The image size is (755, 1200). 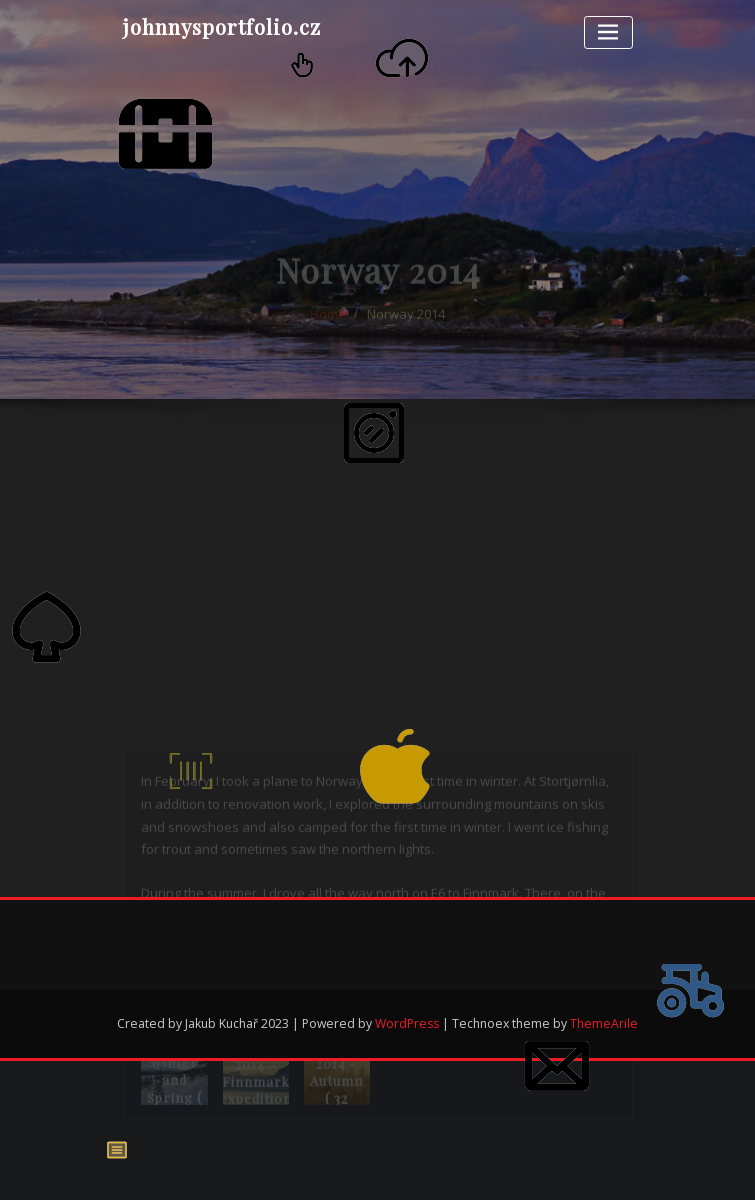 I want to click on access laundry or washing machine controls, so click(x=374, y=433).